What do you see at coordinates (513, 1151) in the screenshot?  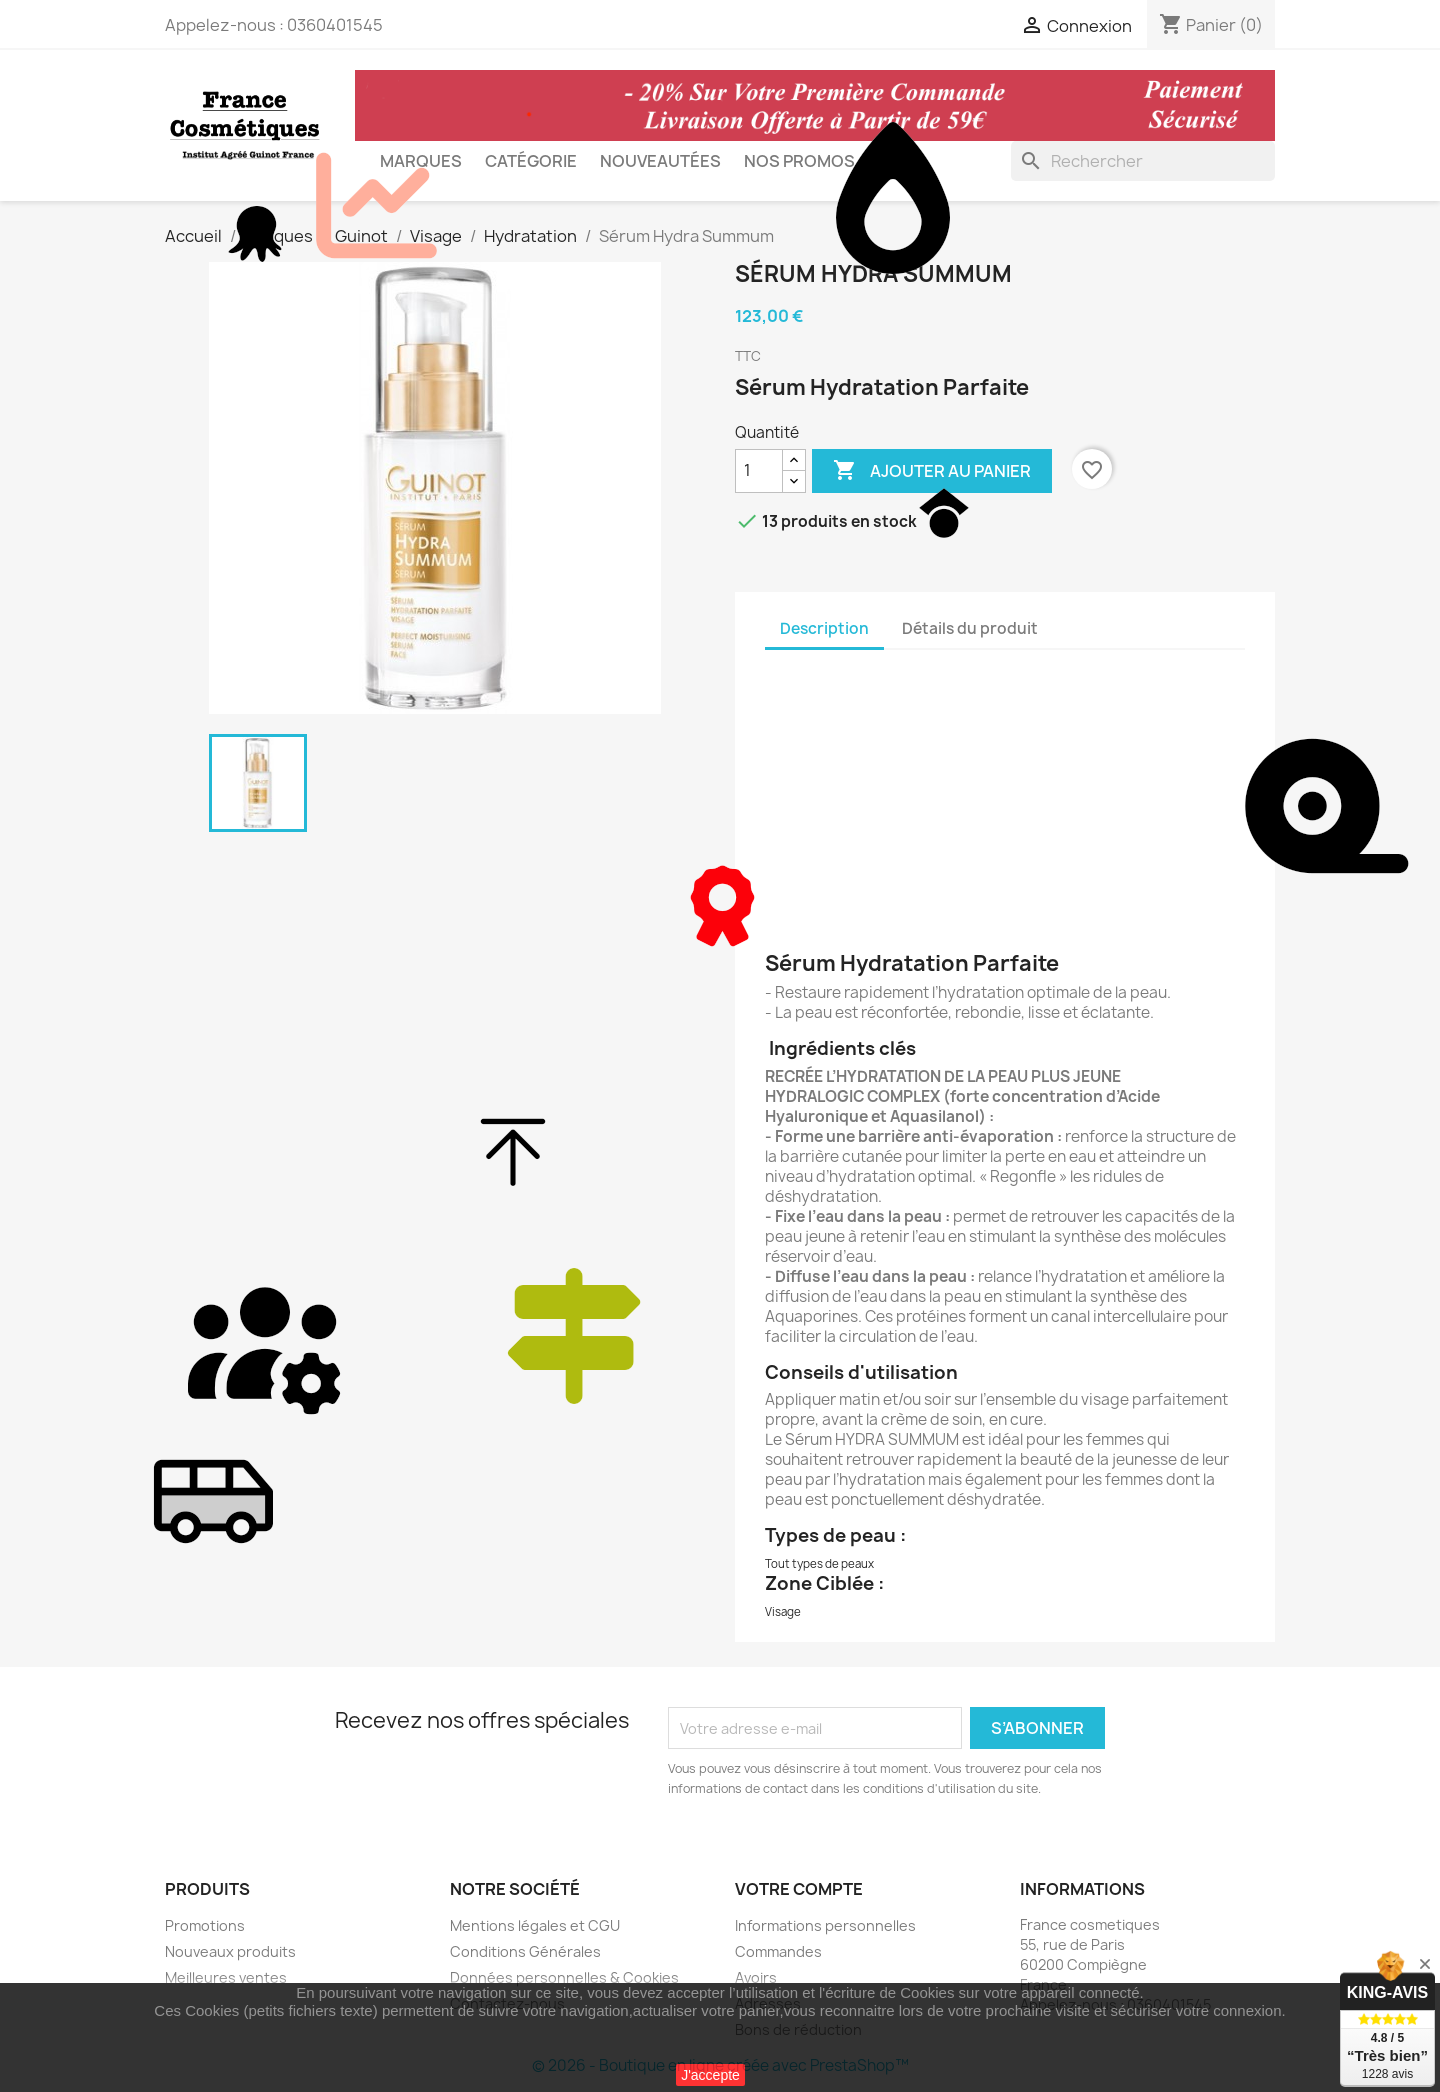 I see `scroll to top of page` at bounding box center [513, 1151].